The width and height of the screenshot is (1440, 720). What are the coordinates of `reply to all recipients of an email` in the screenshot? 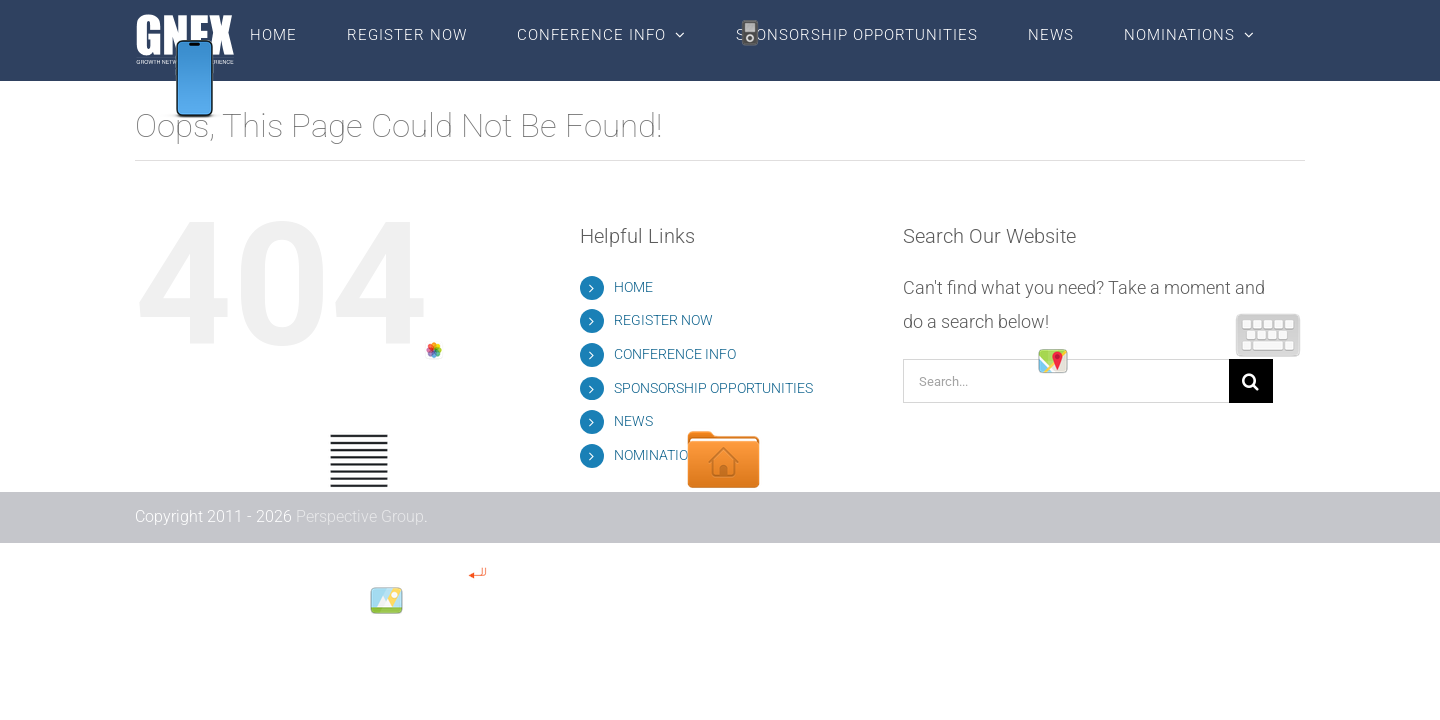 It's located at (477, 573).